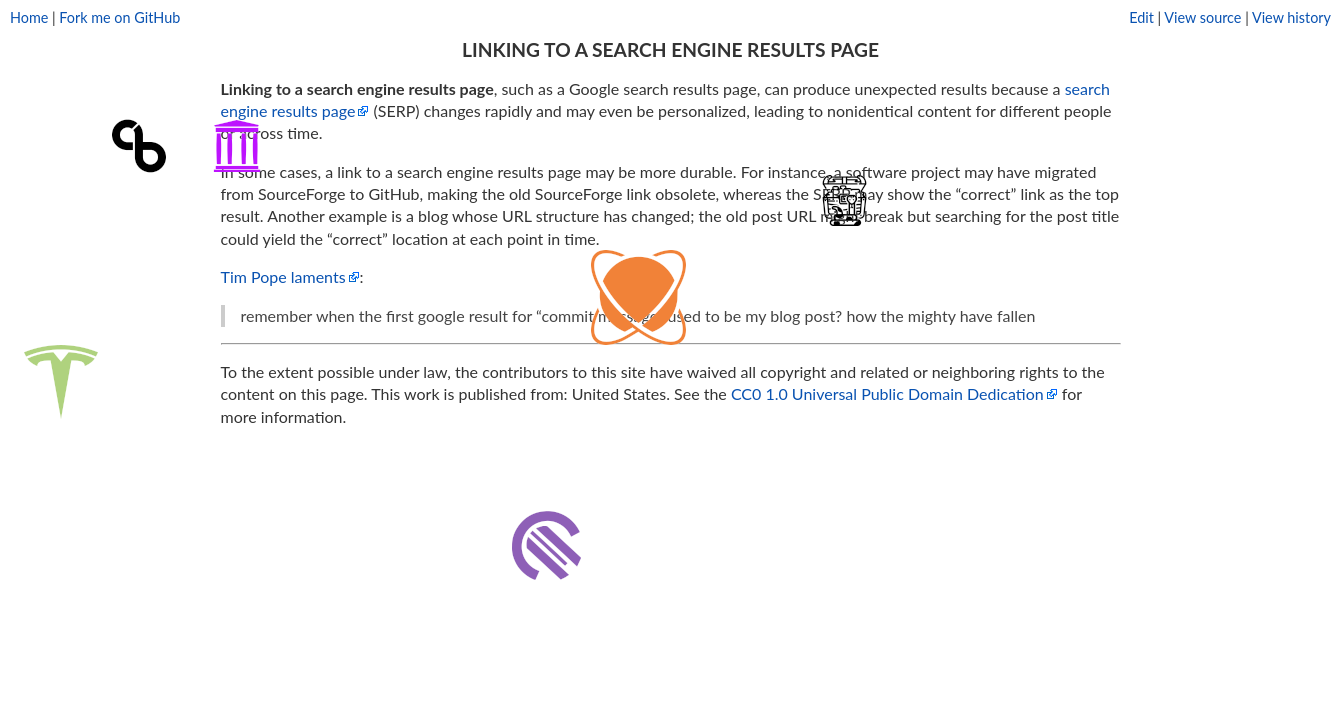 This screenshot has height=720, width=1341. What do you see at coordinates (638, 297) in the screenshot?
I see `ReactOS project logo` at bounding box center [638, 297].